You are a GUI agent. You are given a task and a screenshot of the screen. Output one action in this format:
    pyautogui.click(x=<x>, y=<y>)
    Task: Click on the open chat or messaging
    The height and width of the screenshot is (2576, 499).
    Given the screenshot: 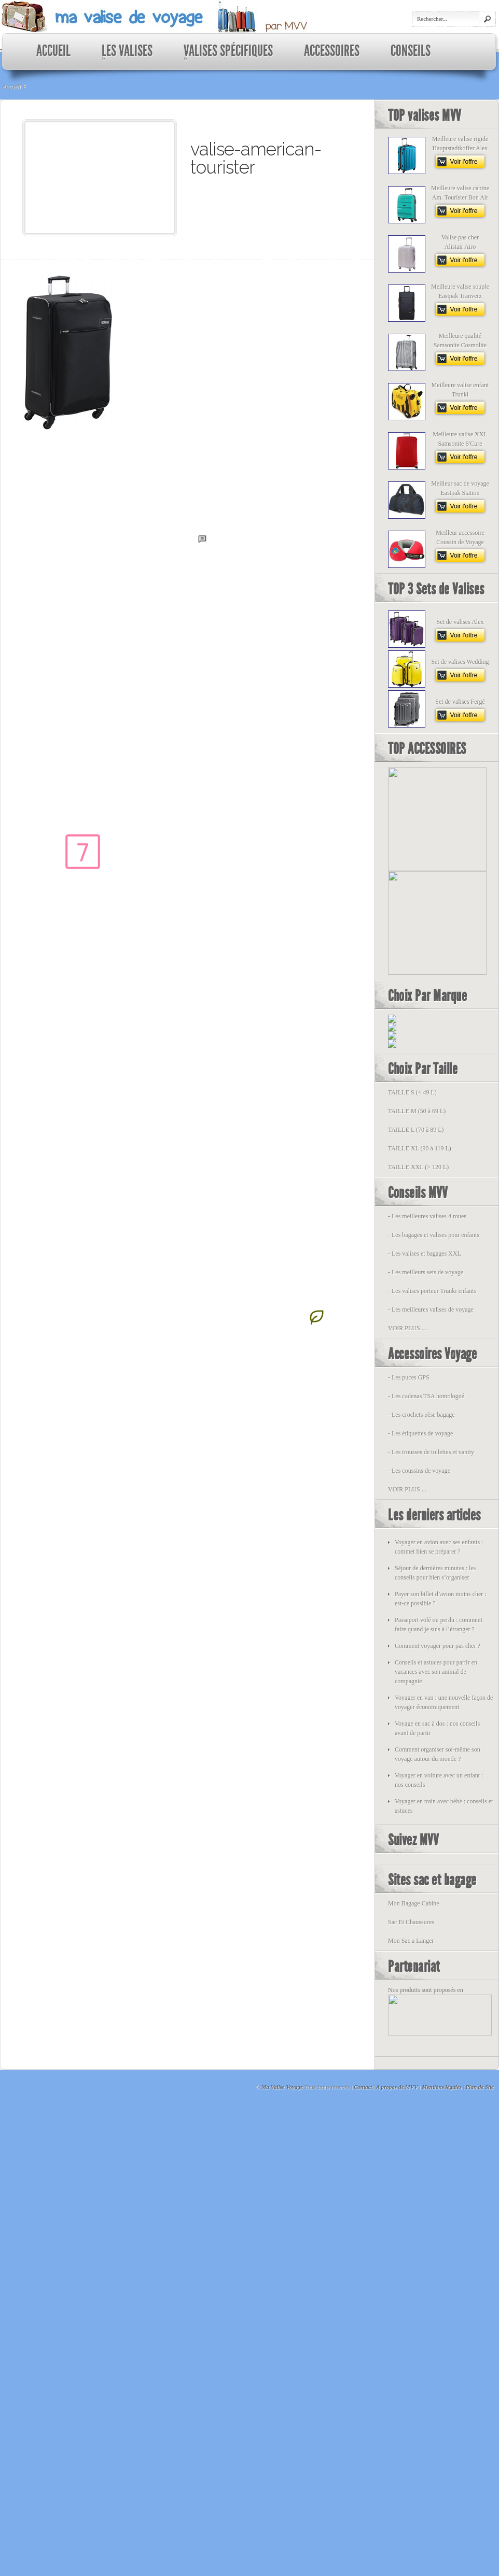 What is the action you would take?
    pyautogui.click(x=202, y=538)
    